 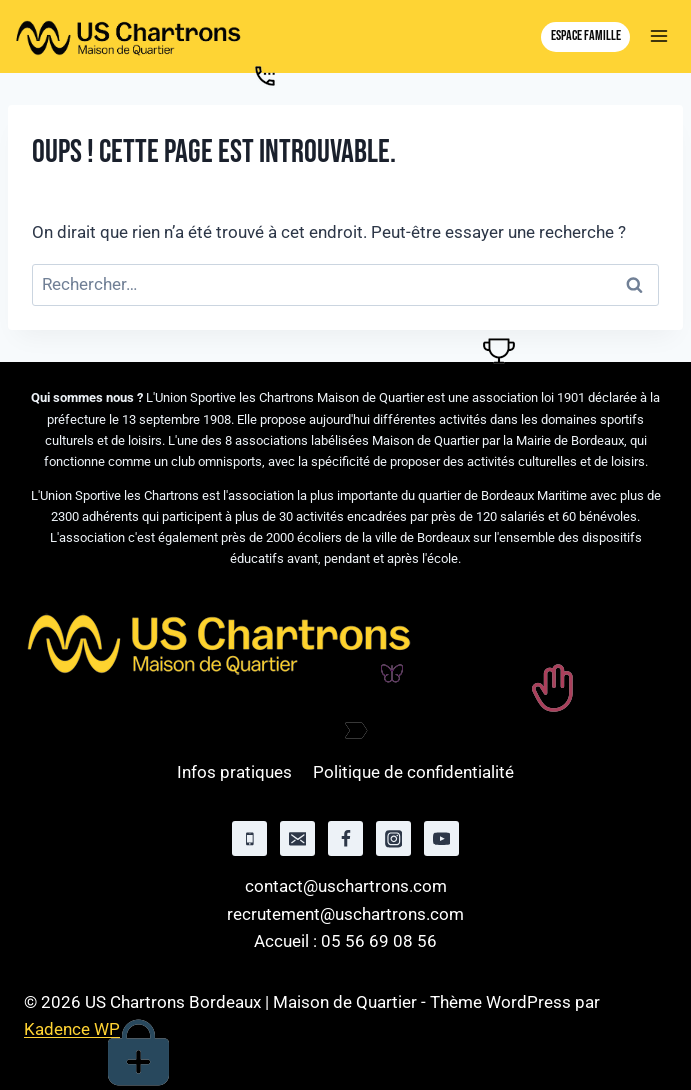 I want to click on apply a label or tag to an item, so click(x=355, y=730).